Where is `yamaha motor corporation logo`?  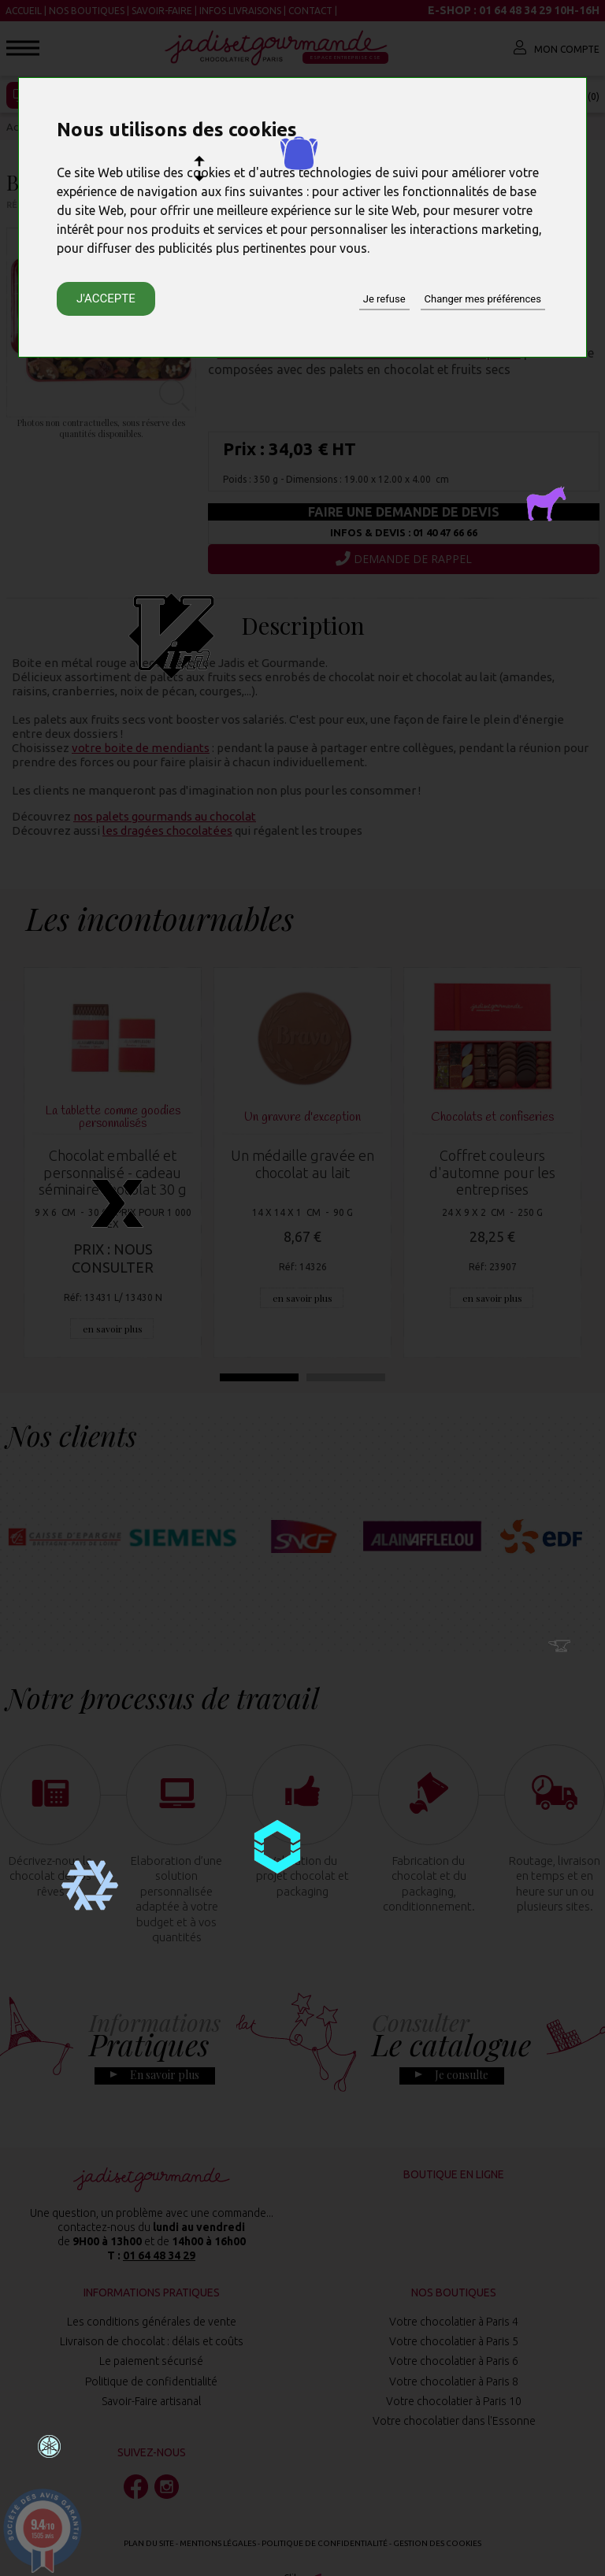 yamaha motor corporation logo is located at coordinates (49, 2446).